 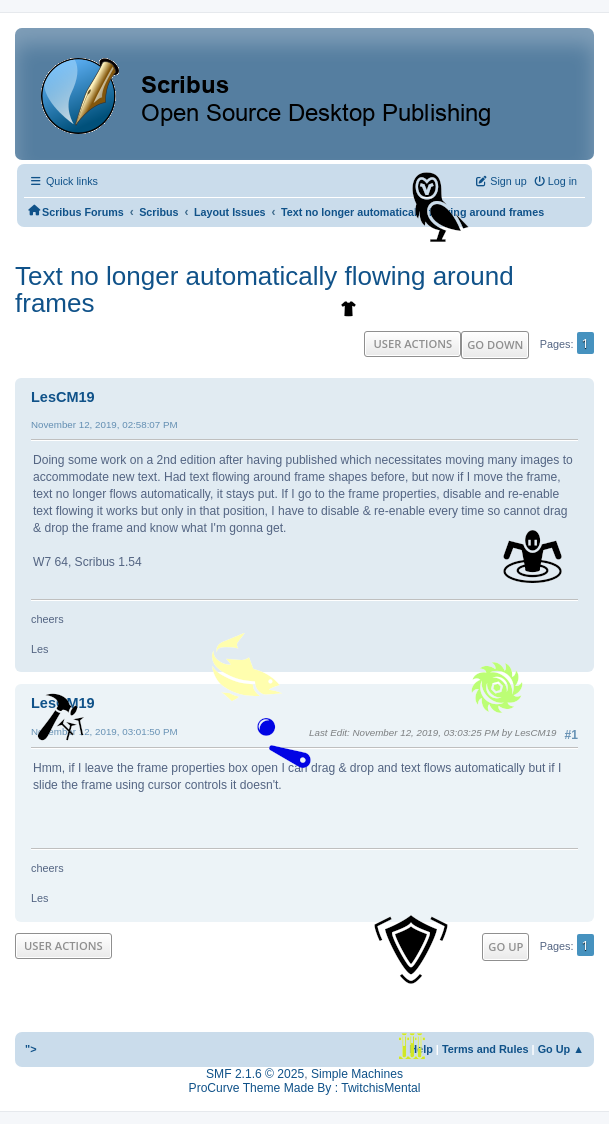 I want to click on indicates active shield or defense power-up, so click(x=411, y=947).